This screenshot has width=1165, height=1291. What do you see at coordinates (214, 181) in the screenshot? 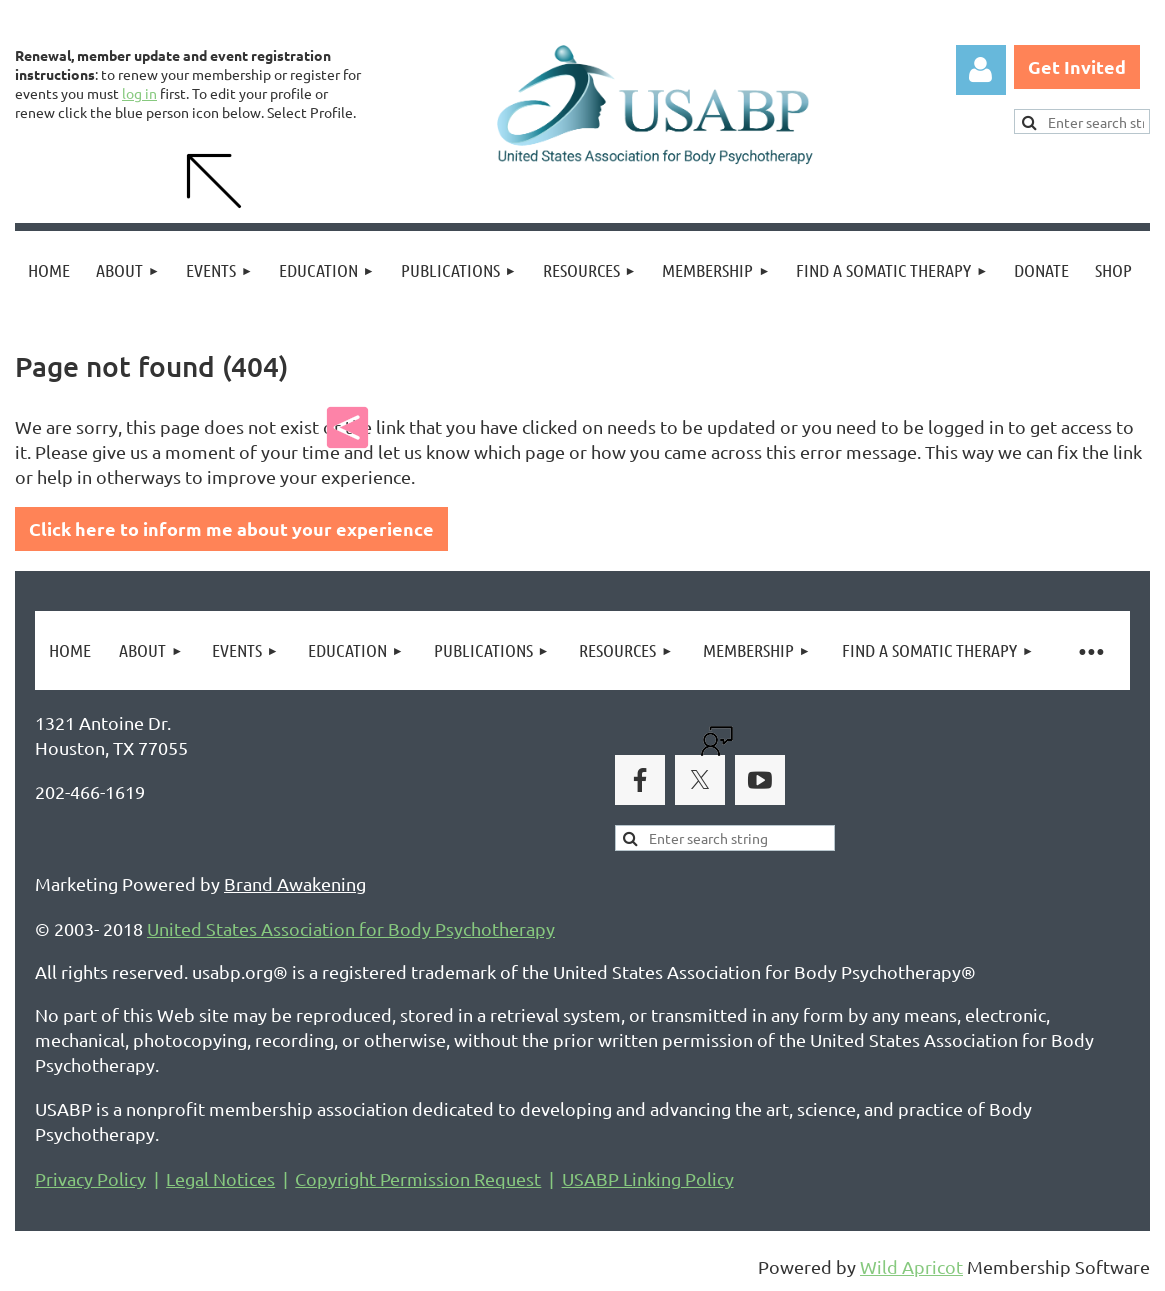
I see `navigate back to previous screen` at bounding box center [214, 181].